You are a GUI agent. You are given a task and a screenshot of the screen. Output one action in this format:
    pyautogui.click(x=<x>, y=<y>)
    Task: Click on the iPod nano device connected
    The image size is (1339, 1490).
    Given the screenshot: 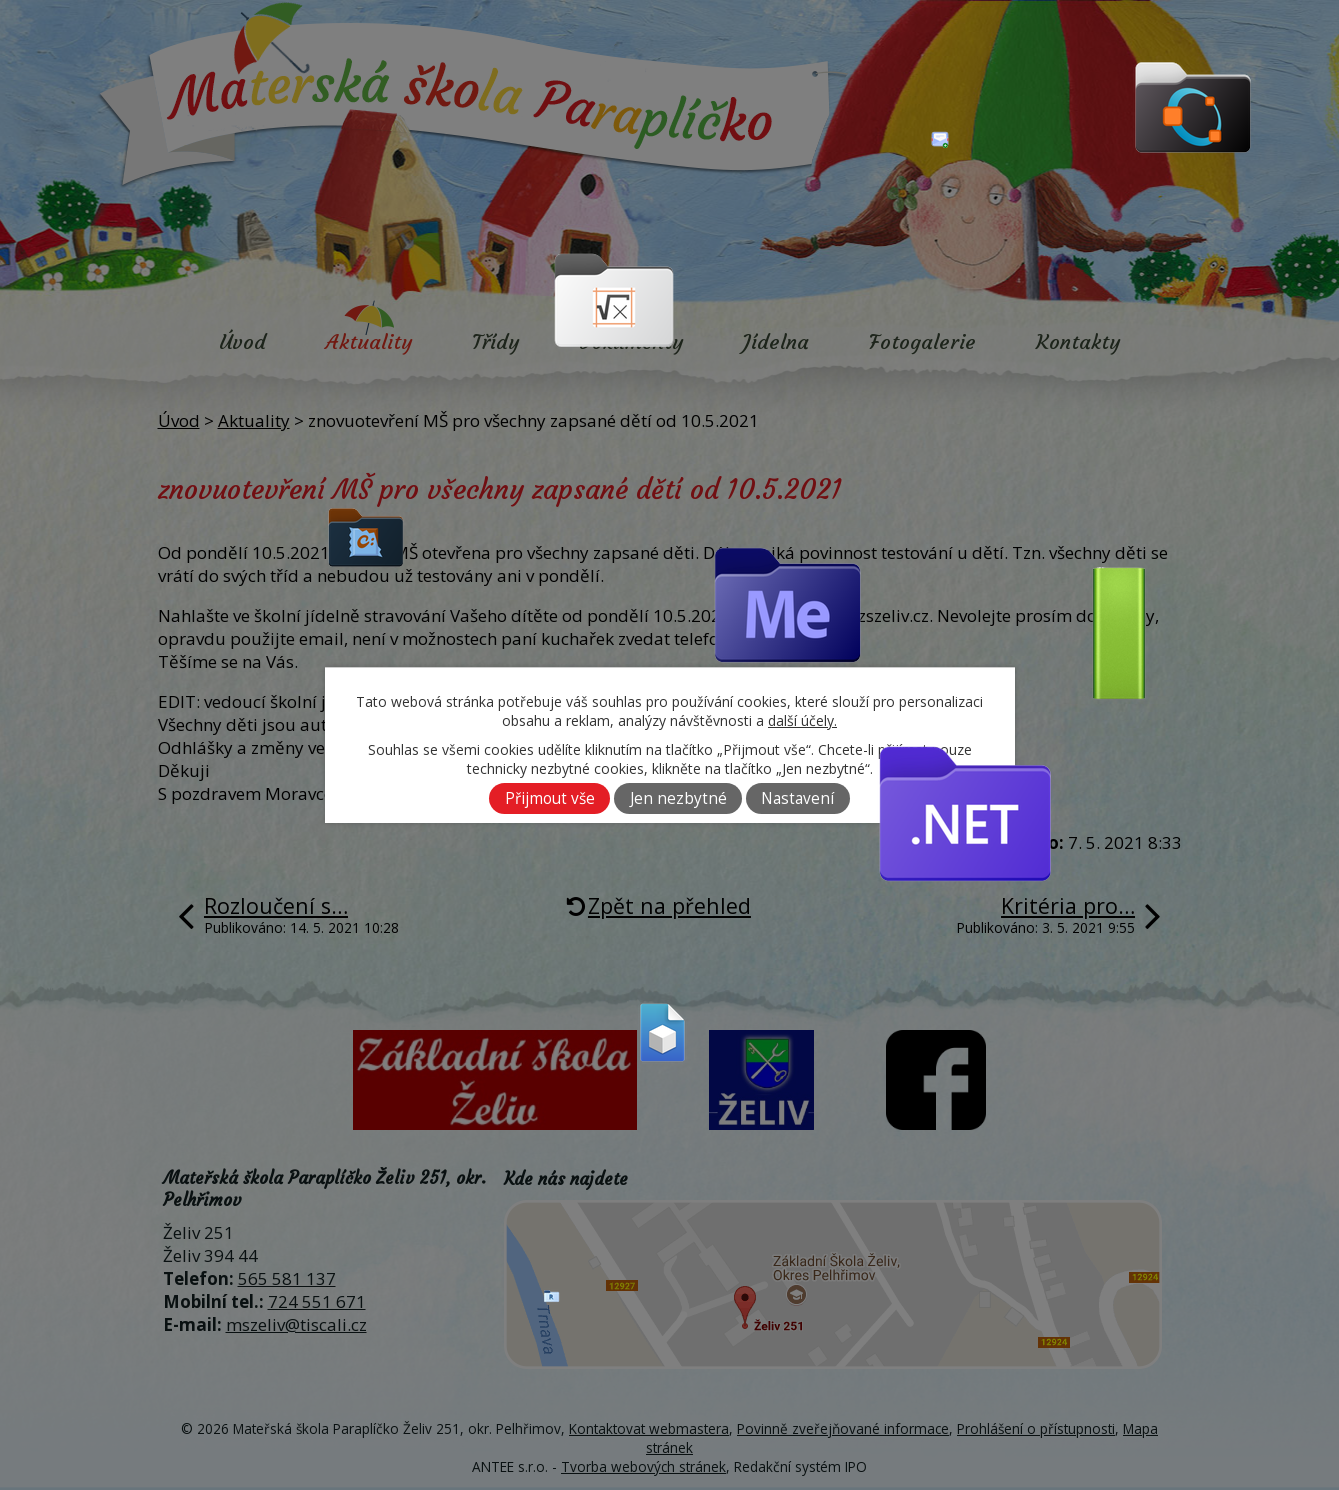 What is the action you would take?
    pyautogui.click(x=1119, y=636)
    